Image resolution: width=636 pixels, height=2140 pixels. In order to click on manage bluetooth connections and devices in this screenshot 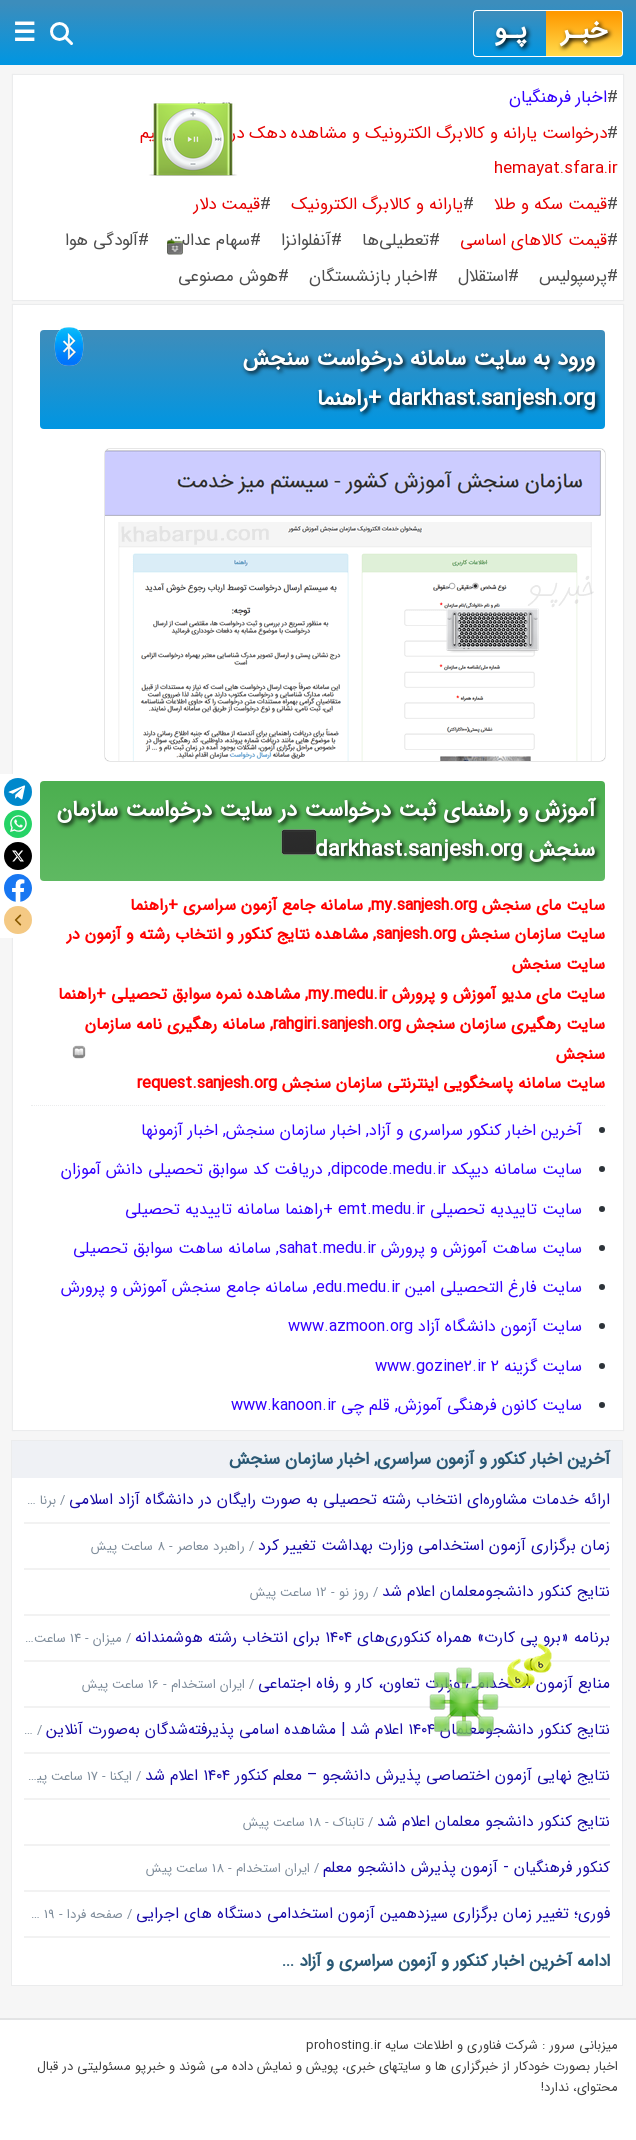, I will do `click(69, 346)`.